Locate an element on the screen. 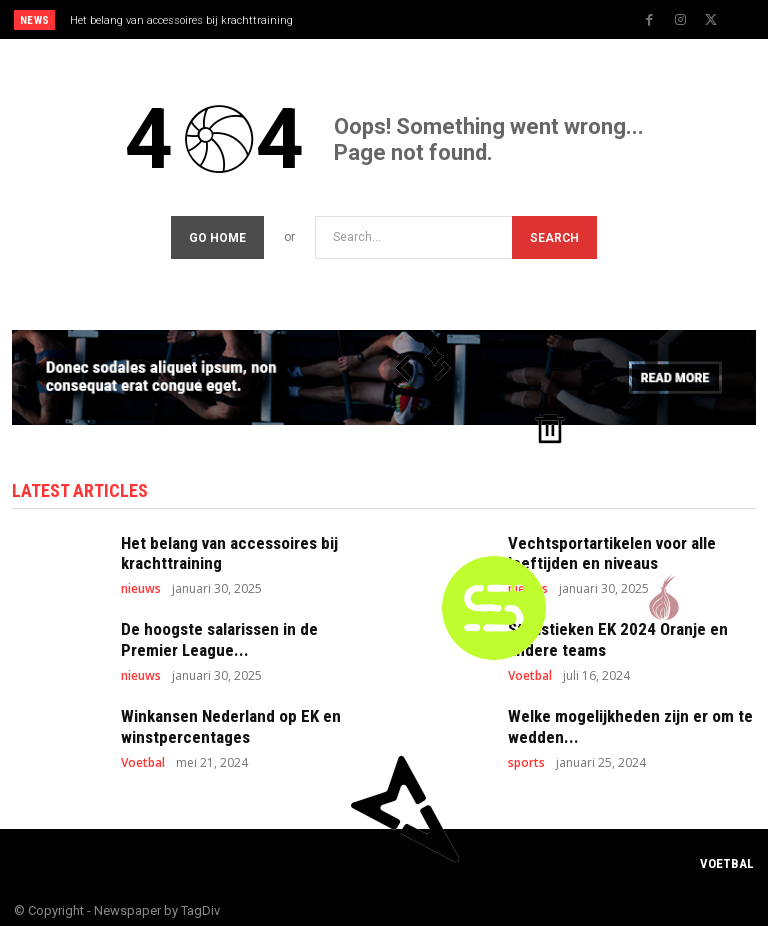 The height and width of the screenshot is (926, 768). launch the Tor browser for anonymous browsing is located at coordinates (664, 597).